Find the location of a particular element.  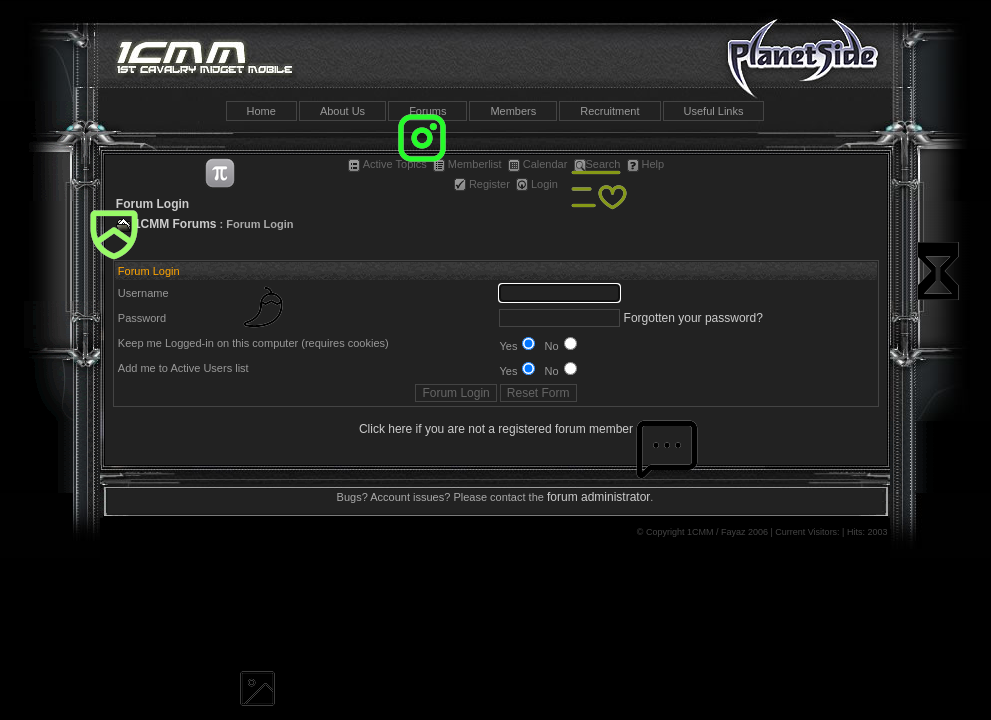

open Instagram app is located at coordinates (422, 138).